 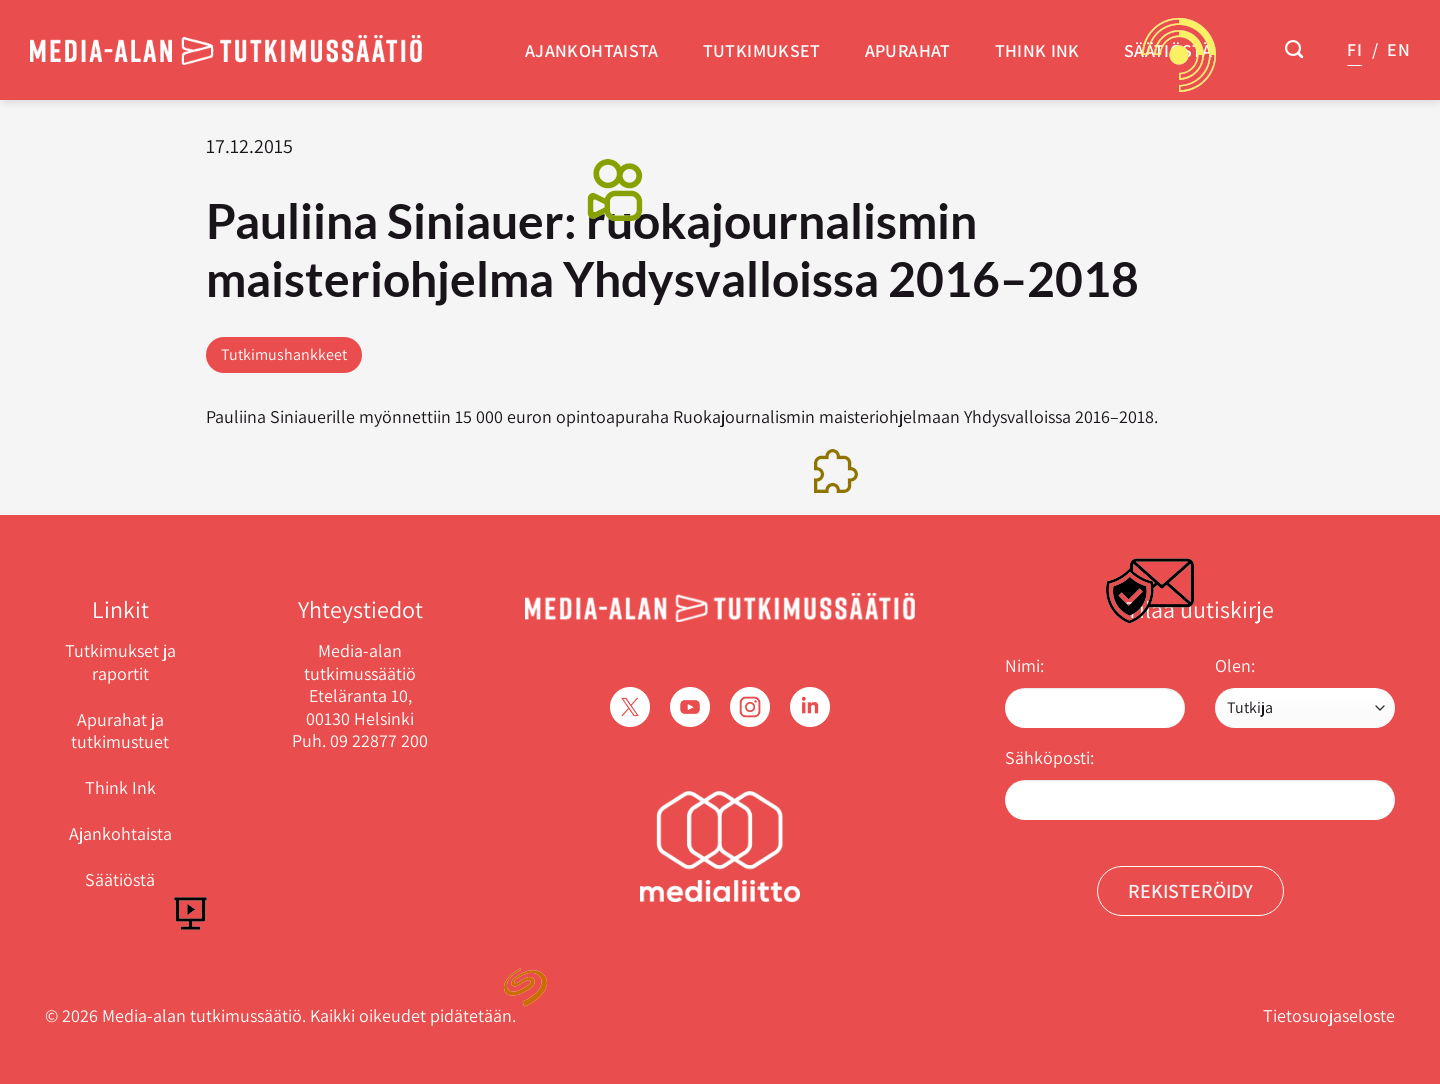 I want to click on open the Kuaishou app, so click(x=615, y=190).